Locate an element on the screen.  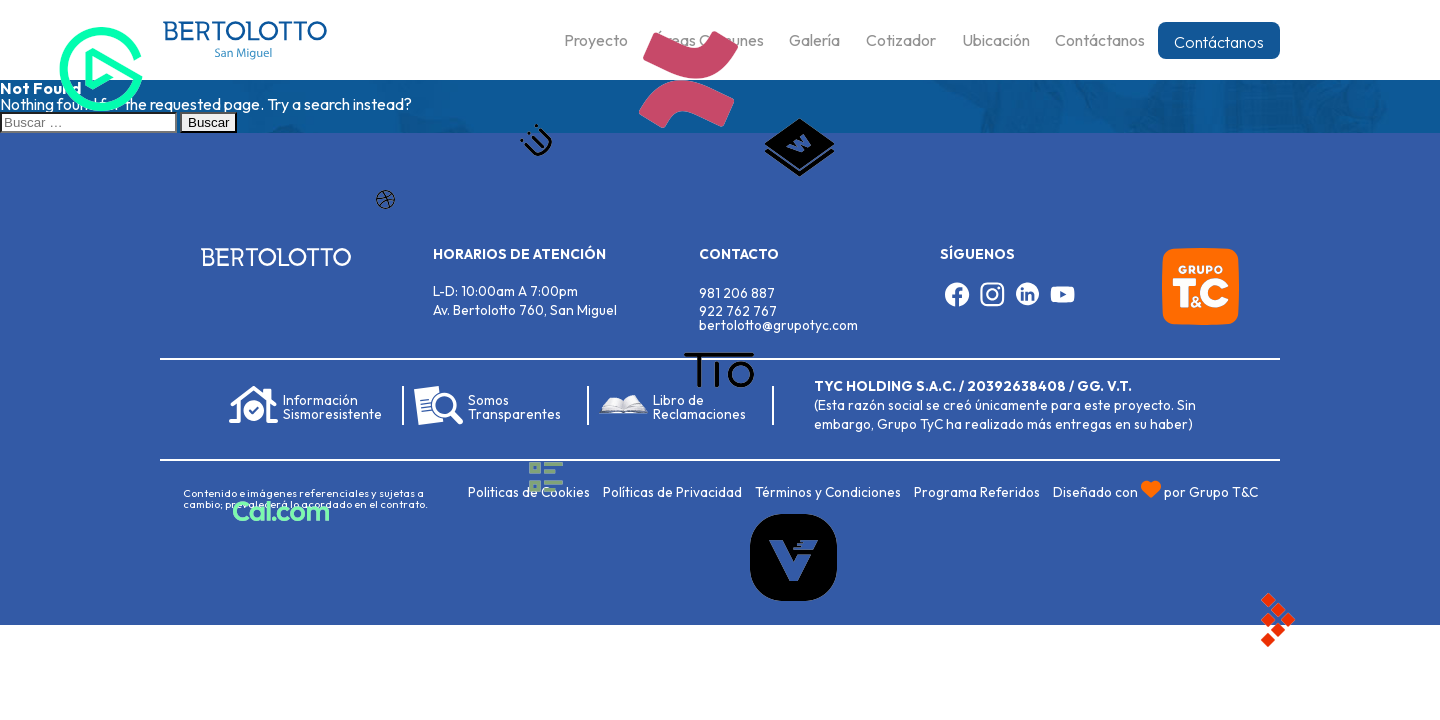
open wappalyzer browser extension is located at coordinates (799, 147).